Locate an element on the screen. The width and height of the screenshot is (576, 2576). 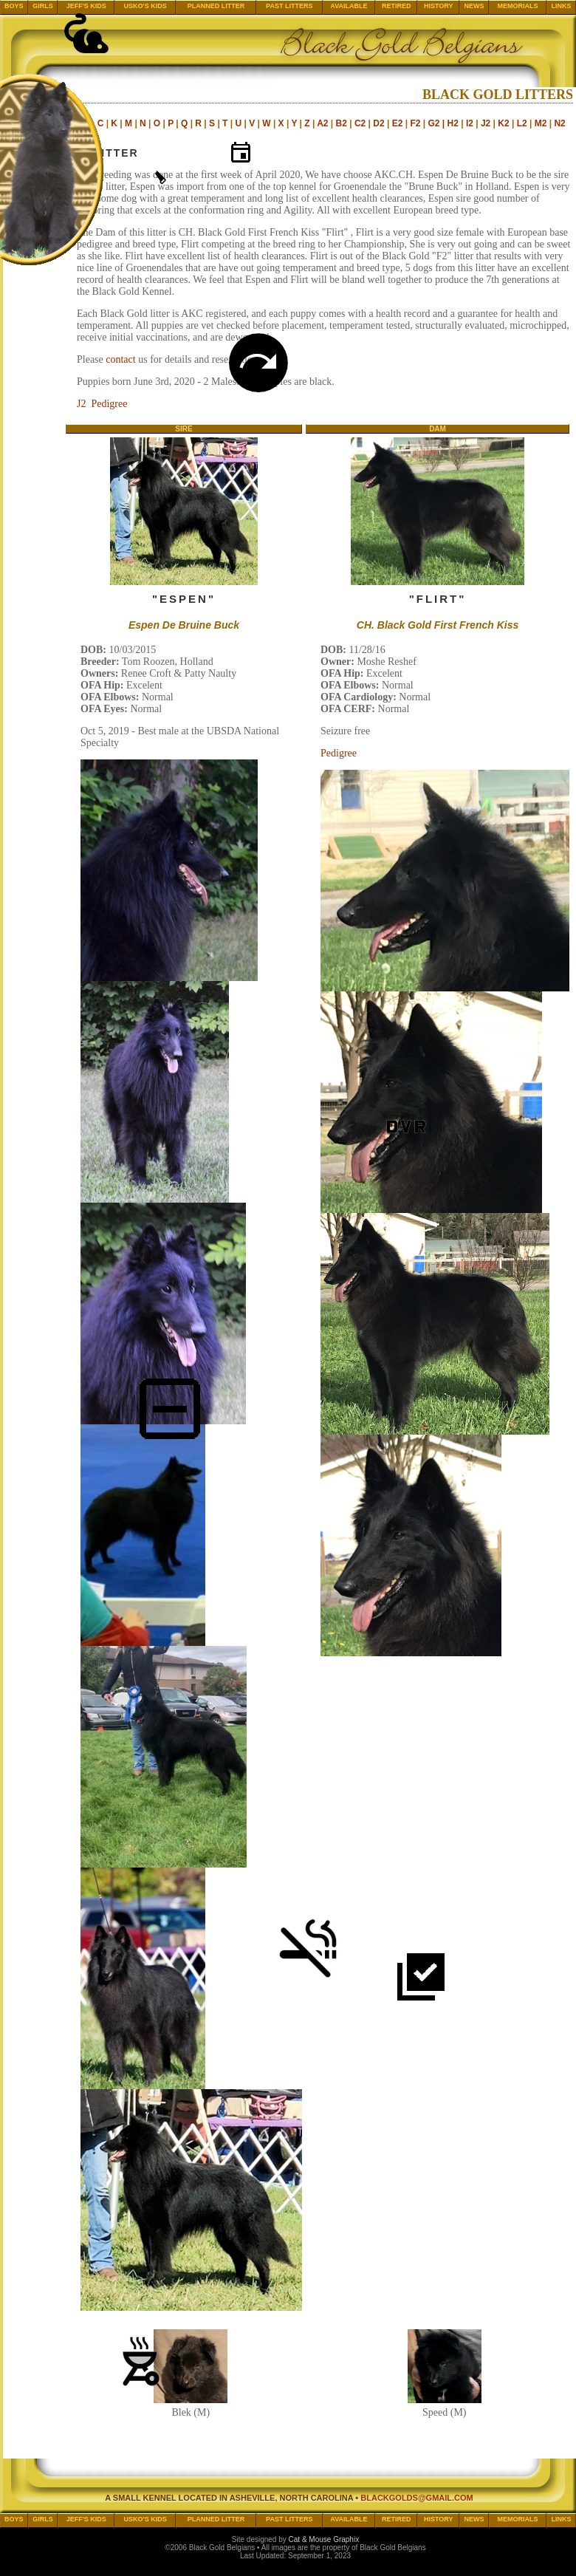
access outdoor cooking or grilling recipes is located at coordinates (140, 2361).